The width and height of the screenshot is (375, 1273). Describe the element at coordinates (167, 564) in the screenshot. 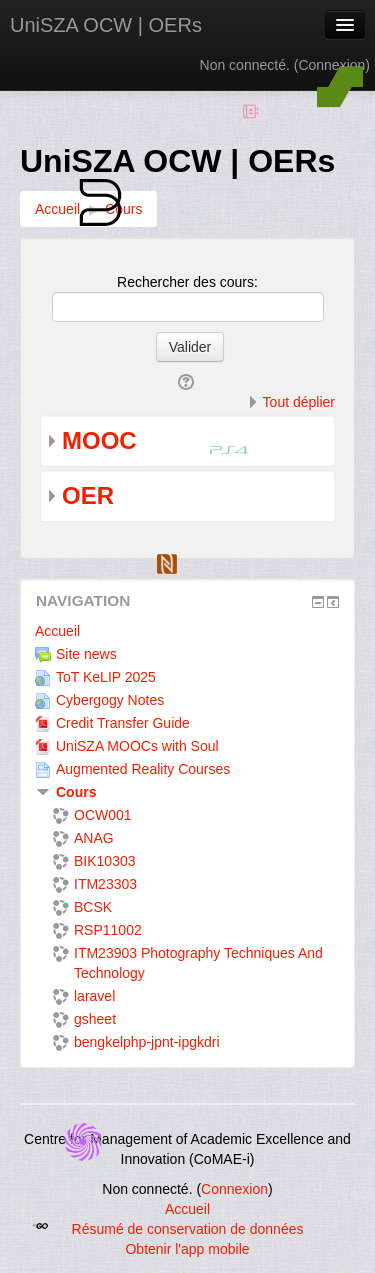

I see `indicates NFC connectivity is available` at that location.